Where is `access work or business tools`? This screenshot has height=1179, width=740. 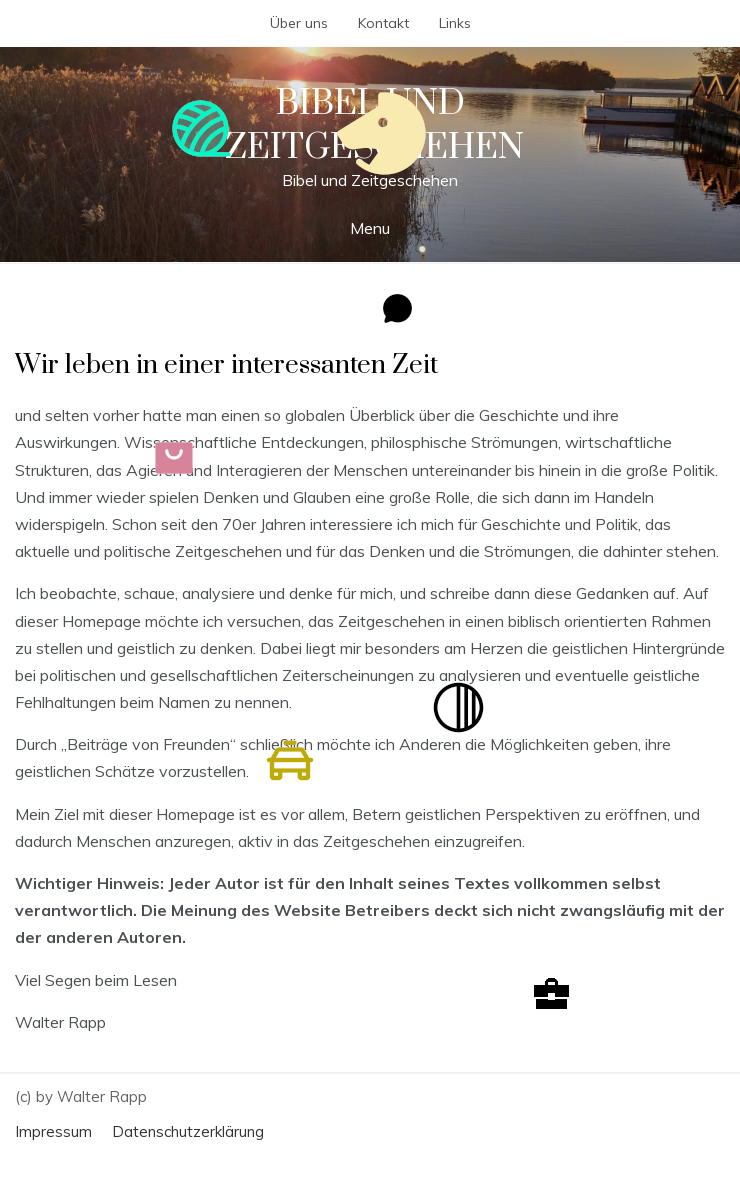 access work or business tools is located at coordinates (551, 993).